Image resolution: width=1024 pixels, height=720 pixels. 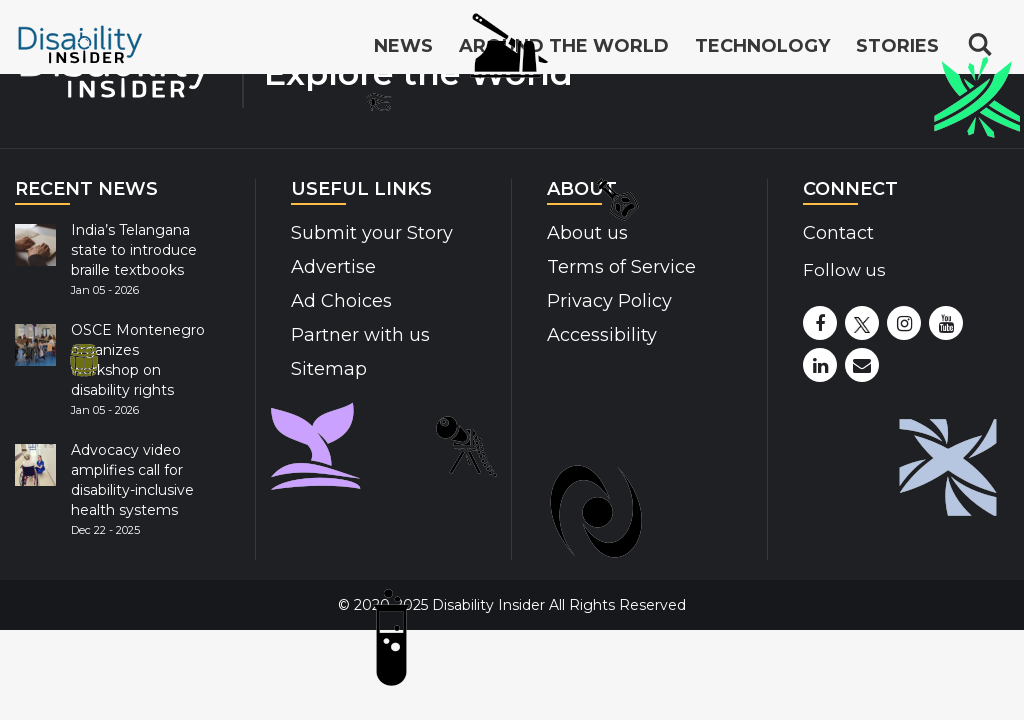 What do you see at coordinates (977, 98) in the screenshot?
I see `initiate combat or battle mode` at bounding box center [977, 98].